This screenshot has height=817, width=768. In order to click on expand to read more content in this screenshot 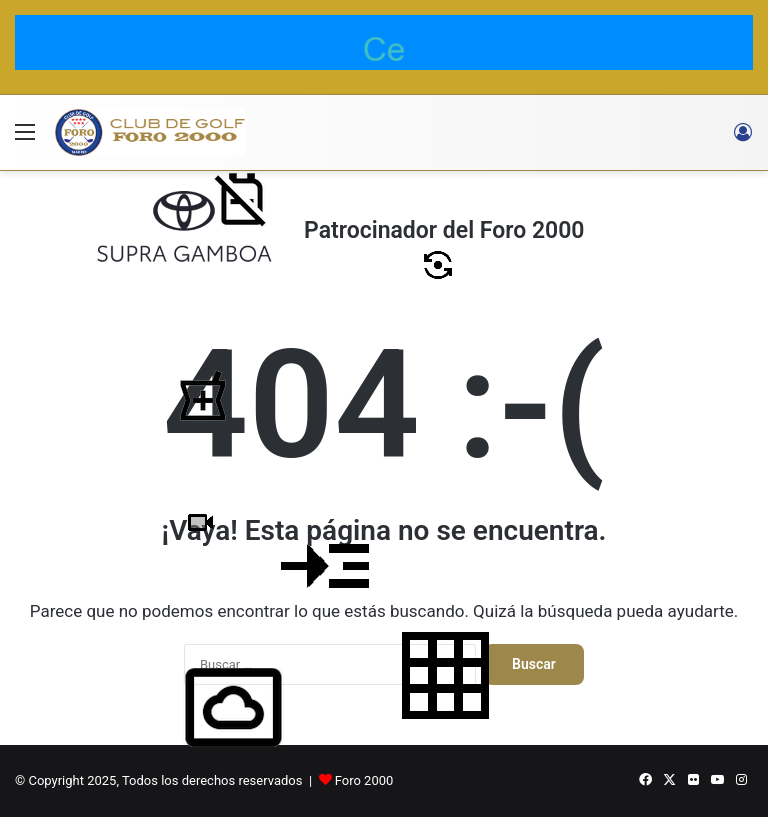, I will do `click(325, 566)`.